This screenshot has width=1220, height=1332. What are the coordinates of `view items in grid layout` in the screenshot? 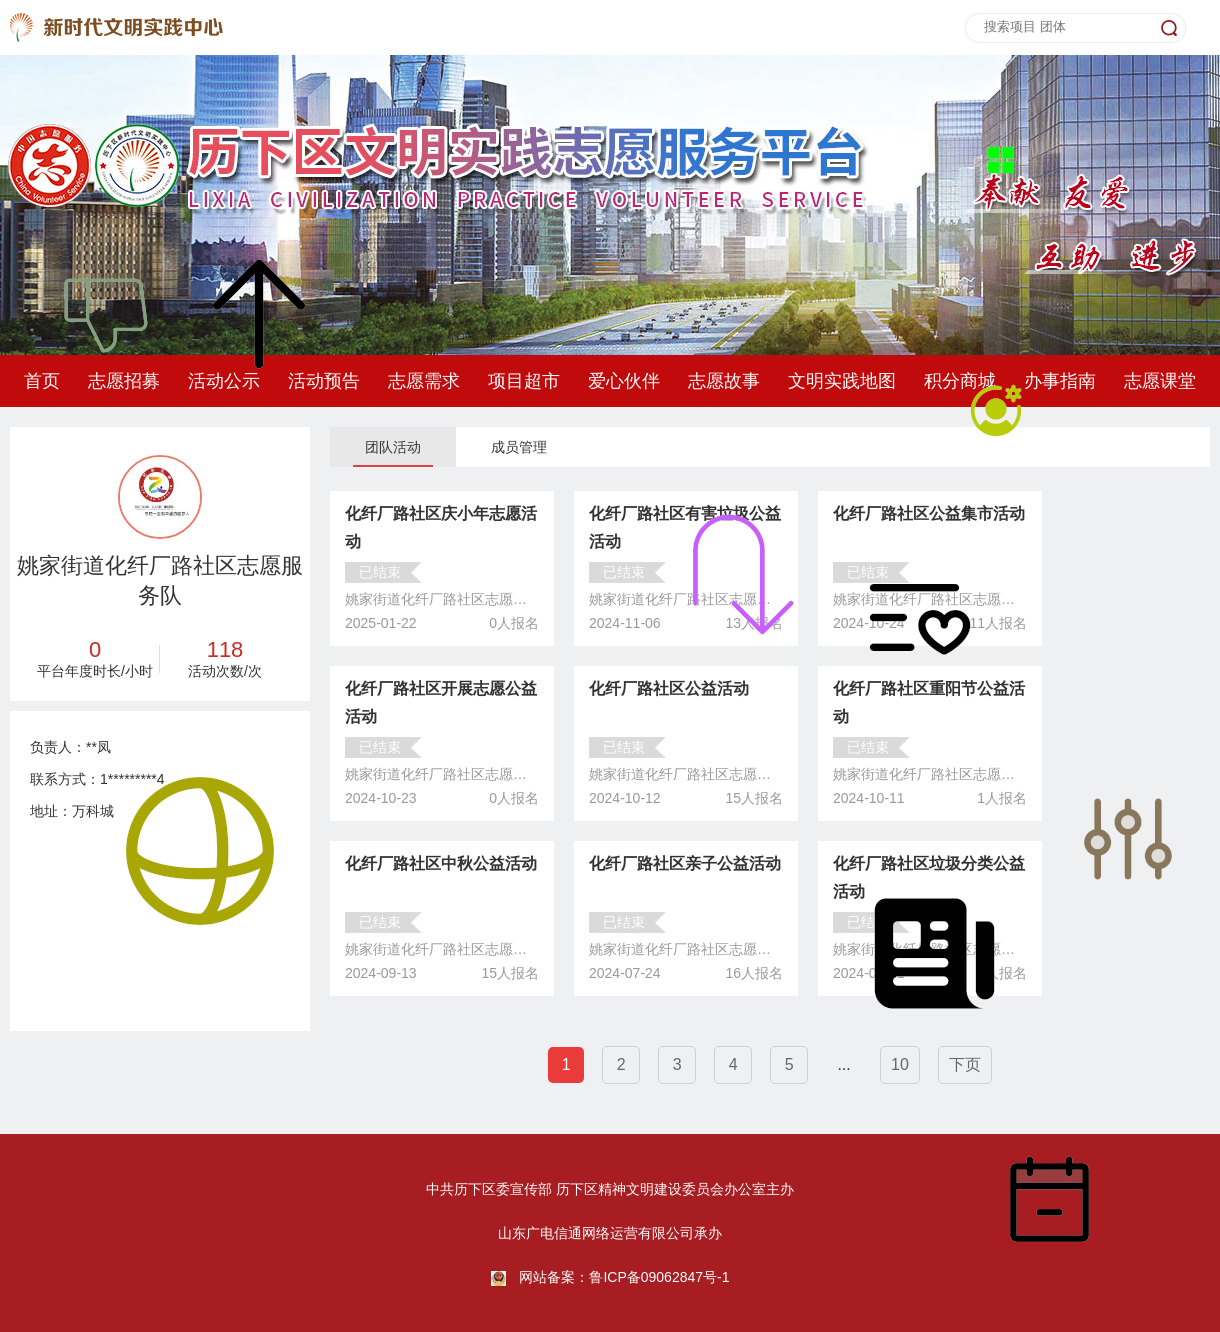 It's located at (1001, 160).